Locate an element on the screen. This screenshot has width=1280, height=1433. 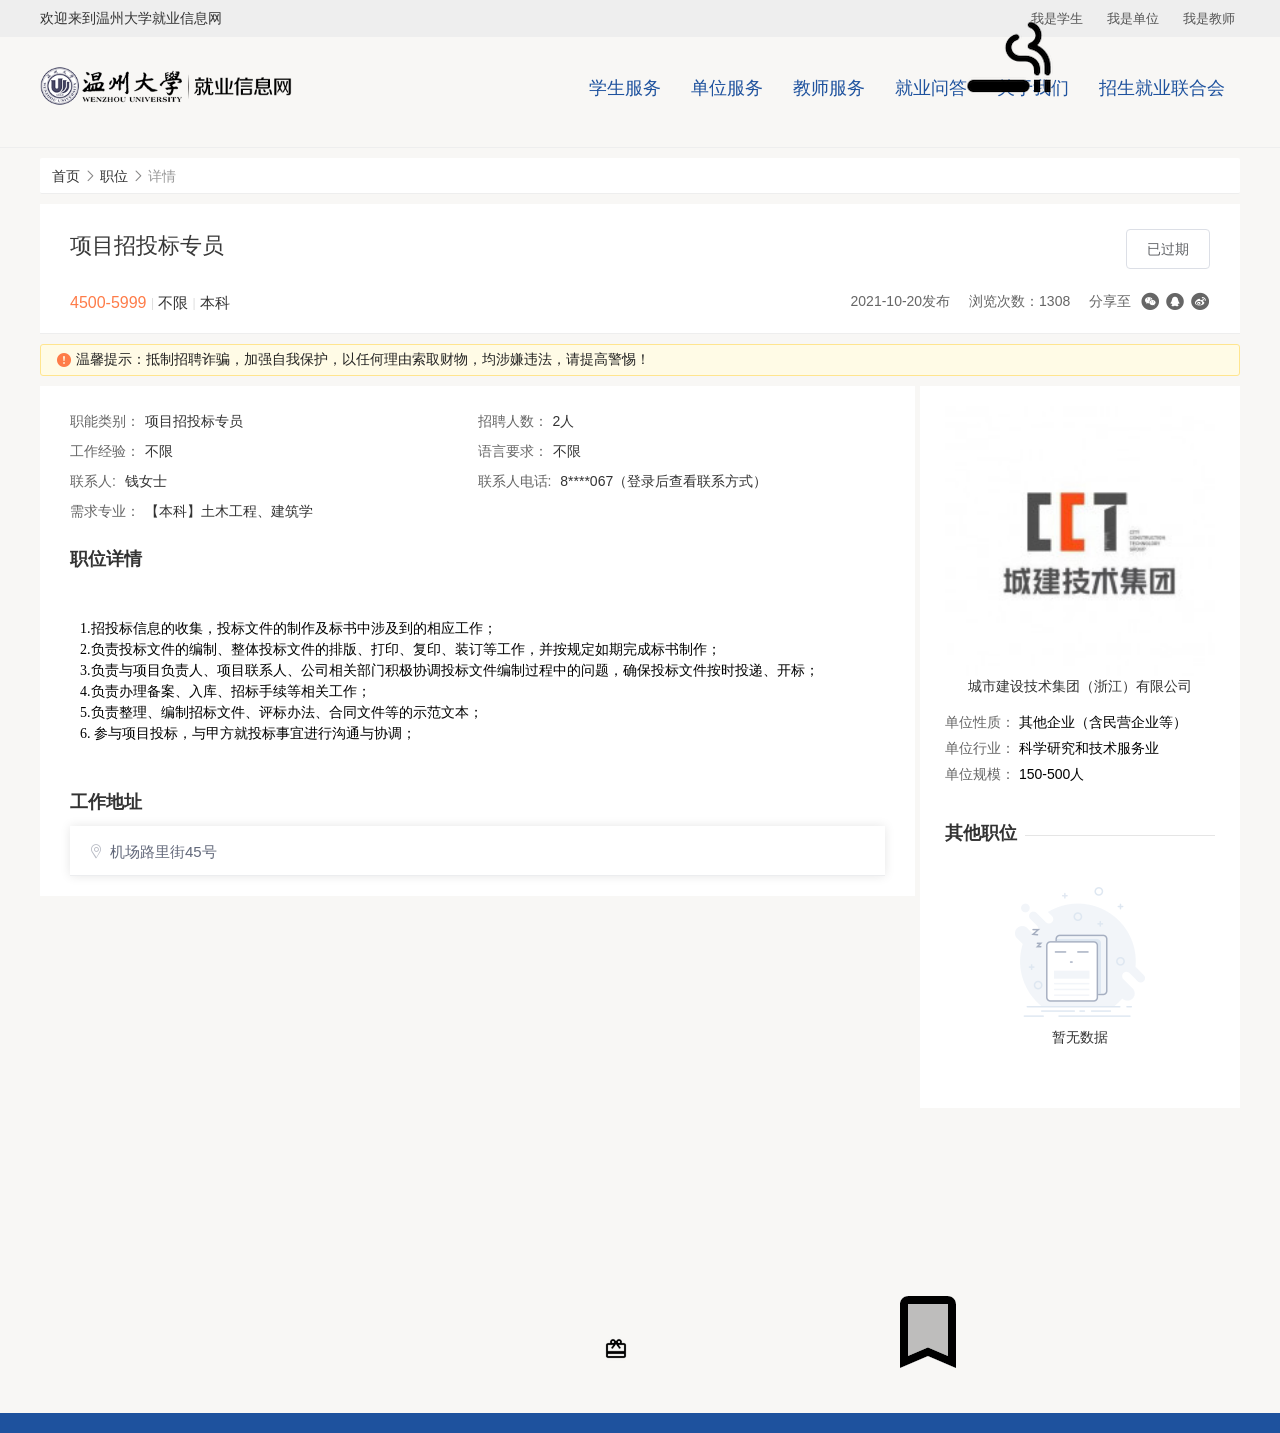
save this item for later is located at coordinates (928, 1332).